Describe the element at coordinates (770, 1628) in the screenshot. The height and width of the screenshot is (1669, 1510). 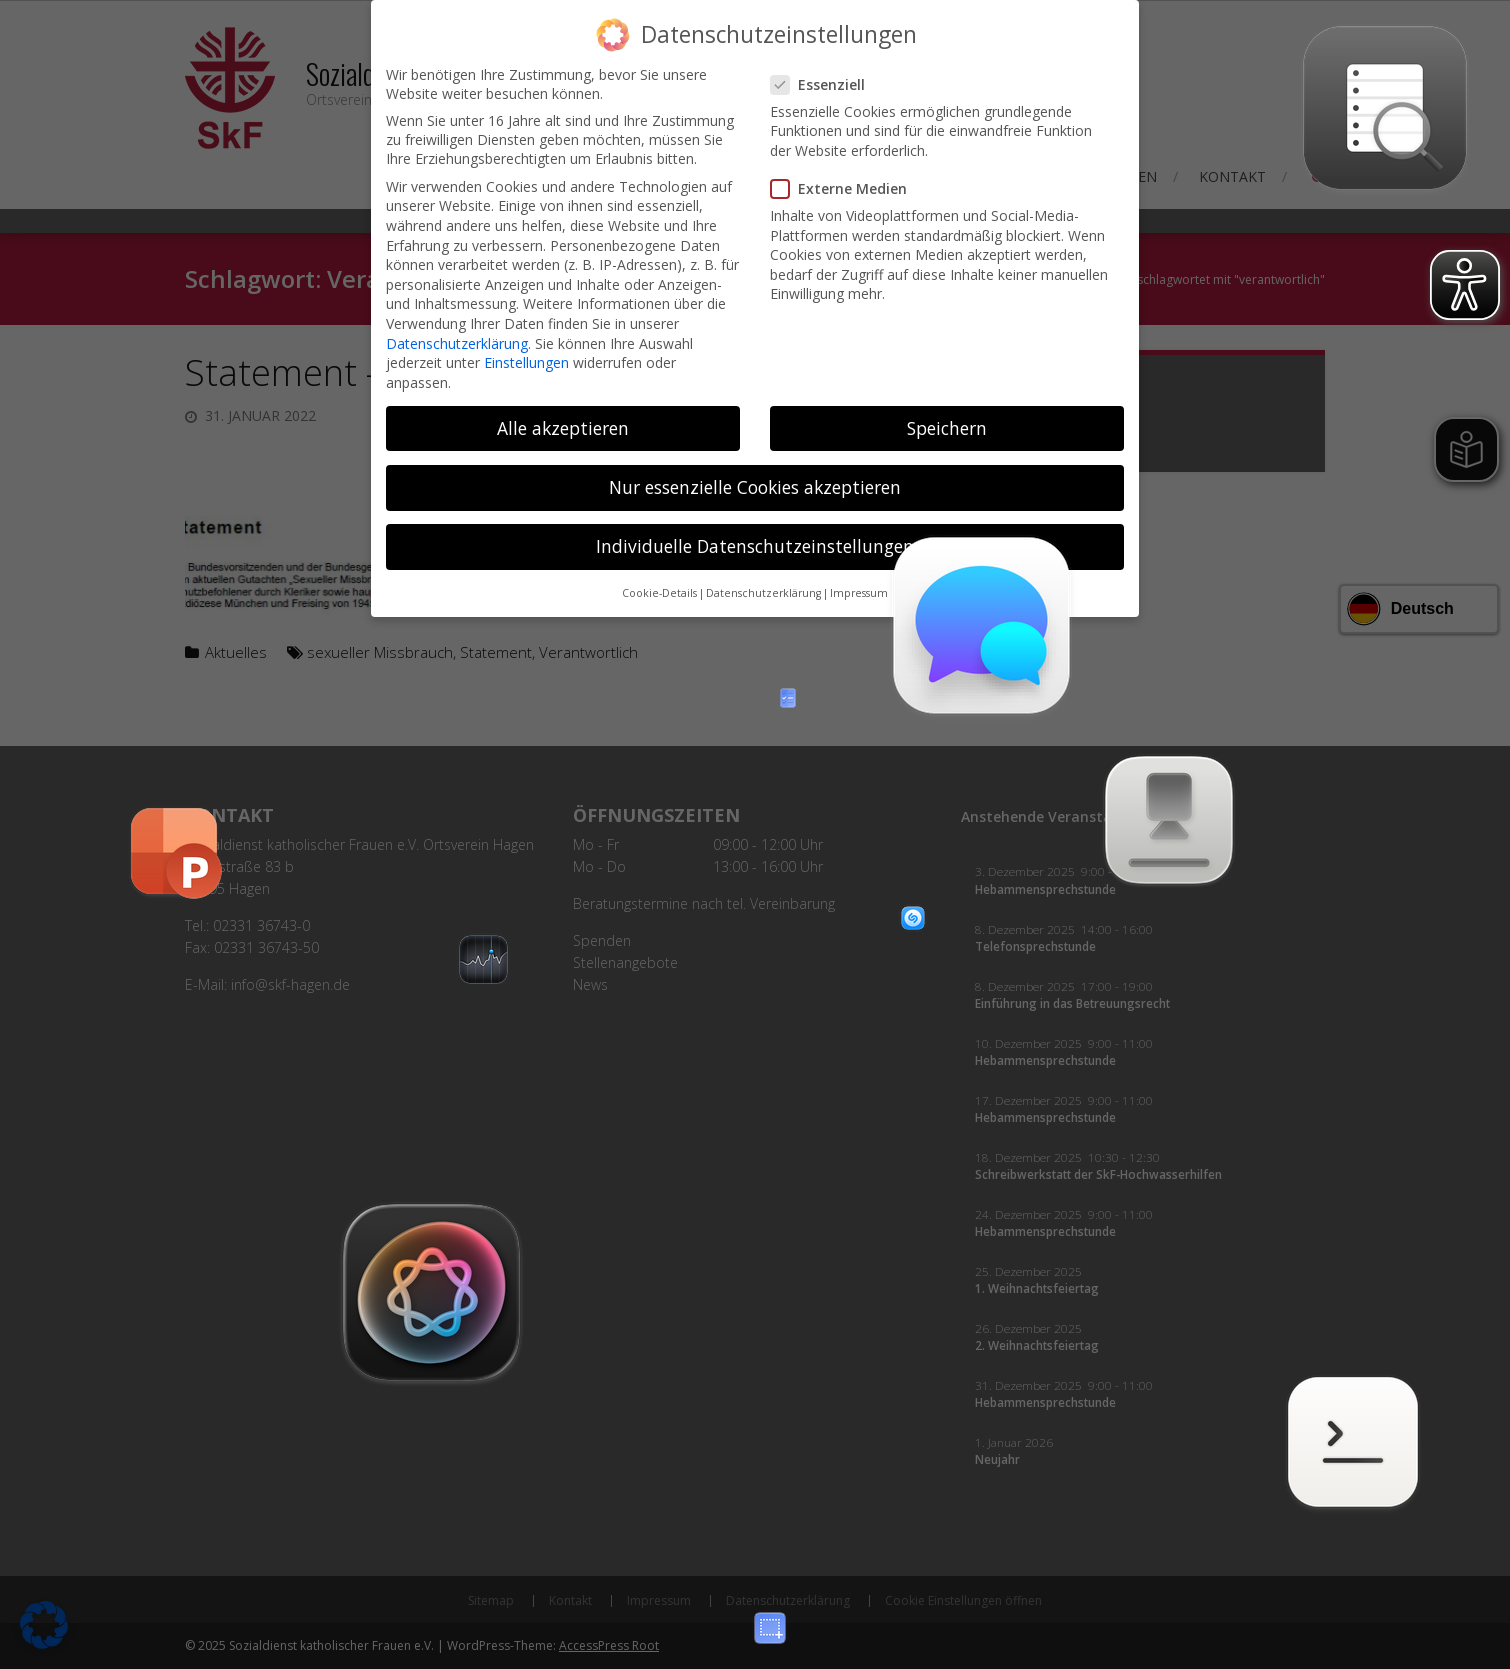
I see `take a screenshot` at that location.